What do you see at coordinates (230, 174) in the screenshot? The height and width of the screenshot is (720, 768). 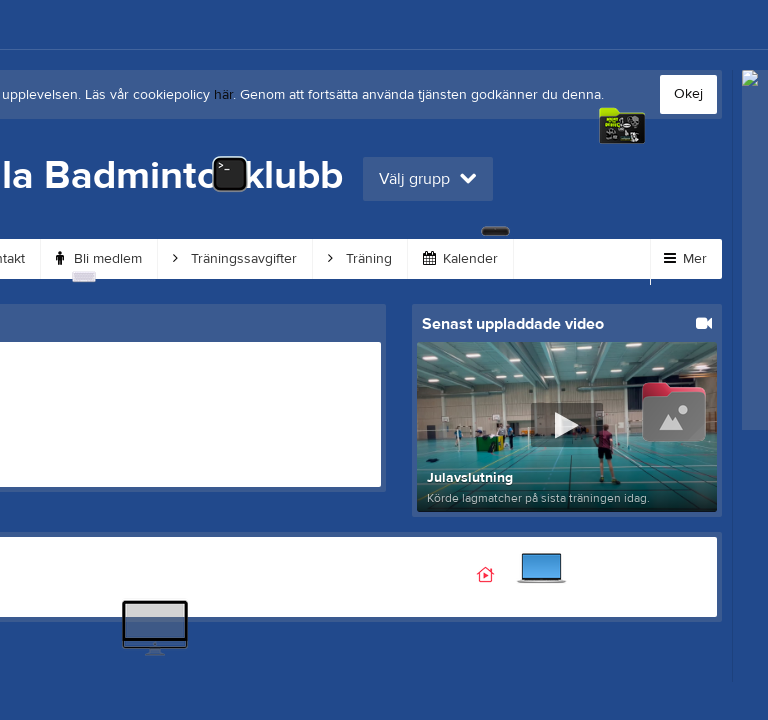 I see `open terminal application` at bounding box center [230, 174].